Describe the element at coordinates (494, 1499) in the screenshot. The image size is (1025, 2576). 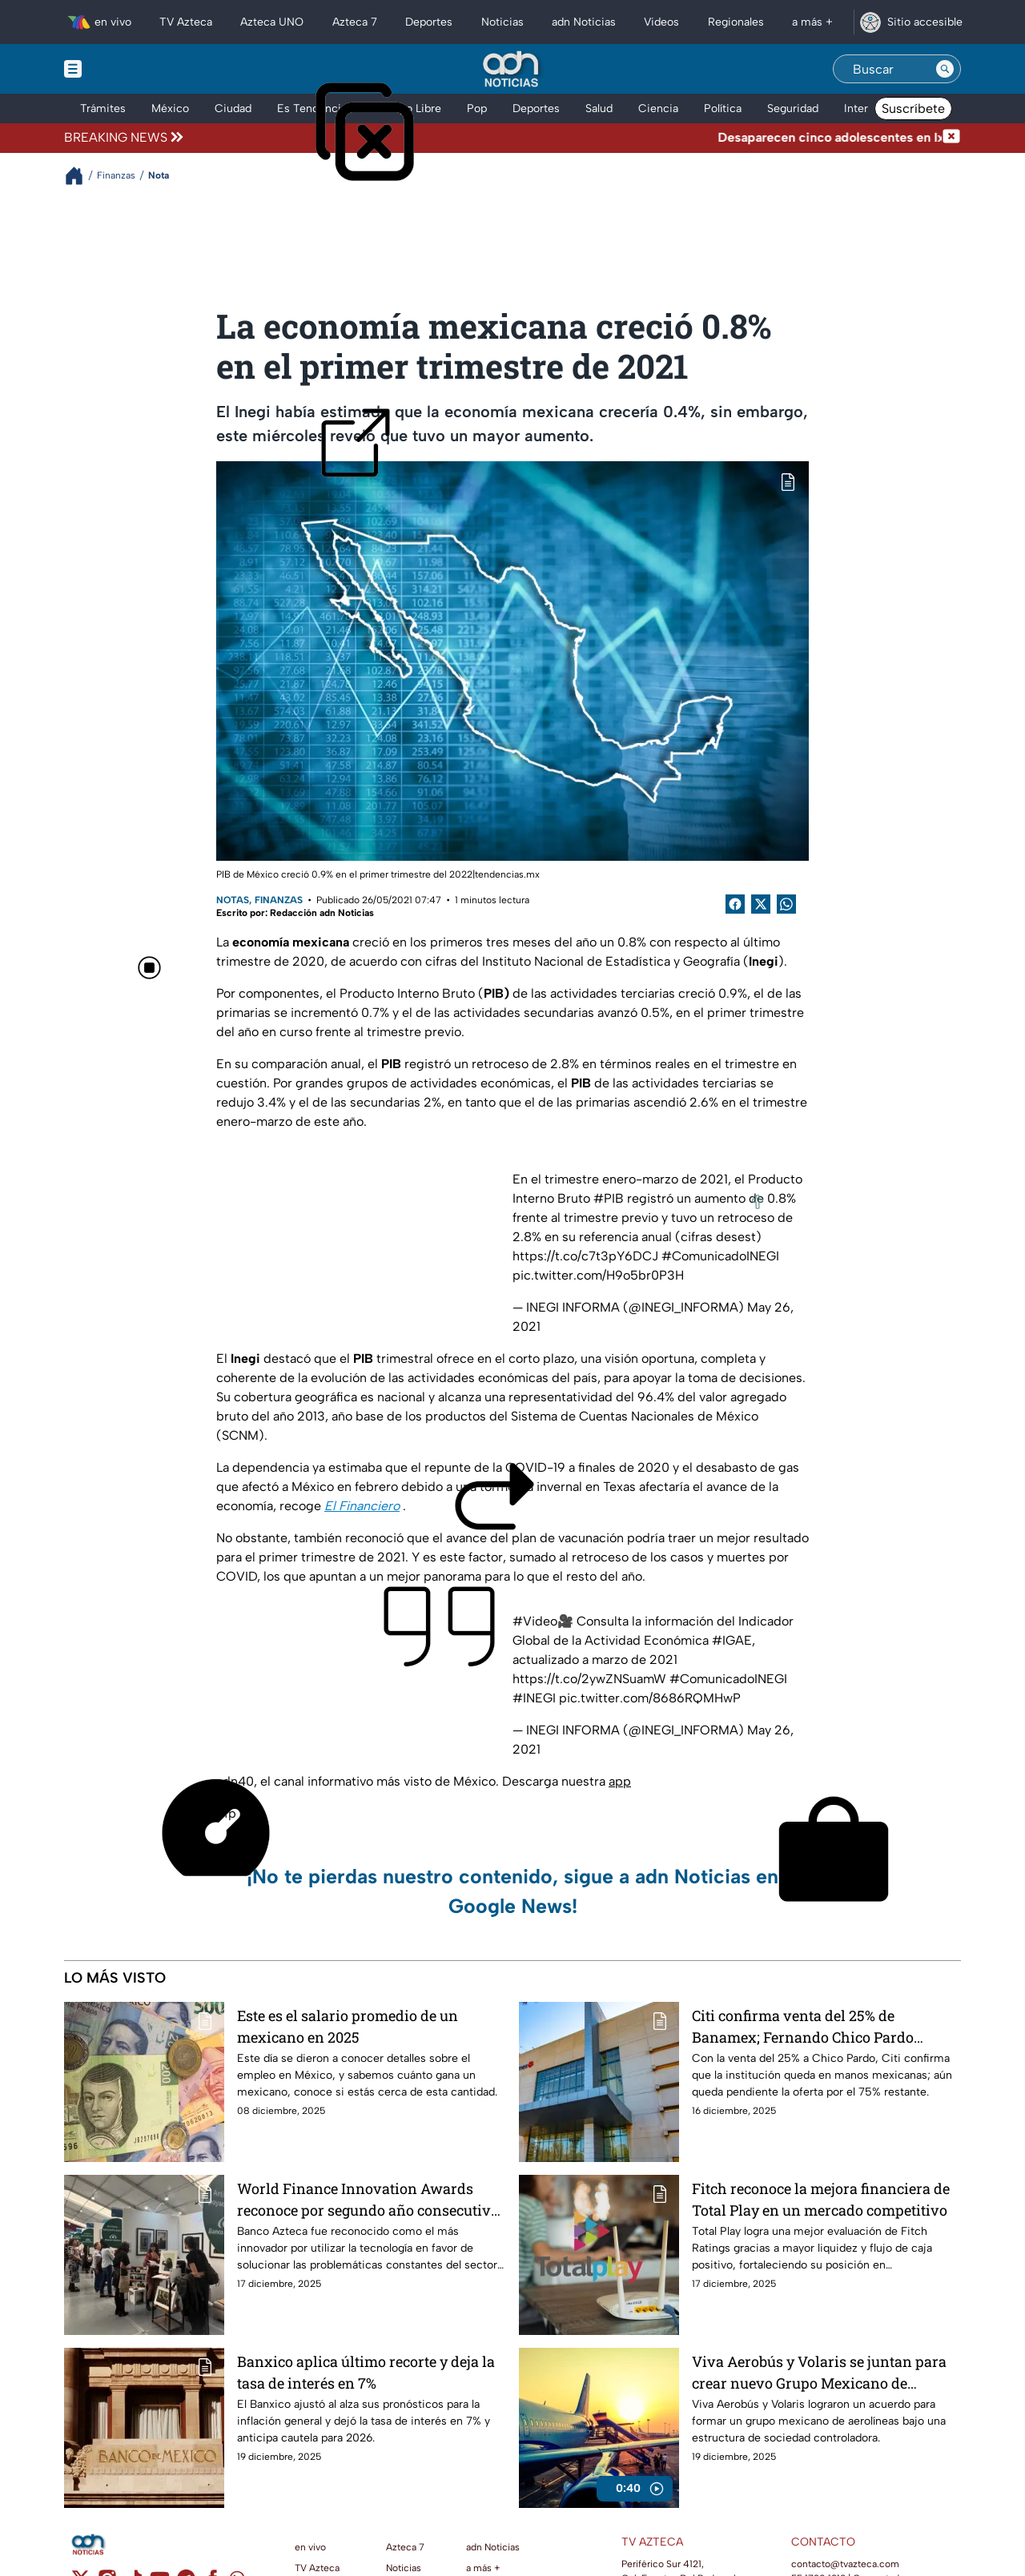
I see `redo last action` at that location.